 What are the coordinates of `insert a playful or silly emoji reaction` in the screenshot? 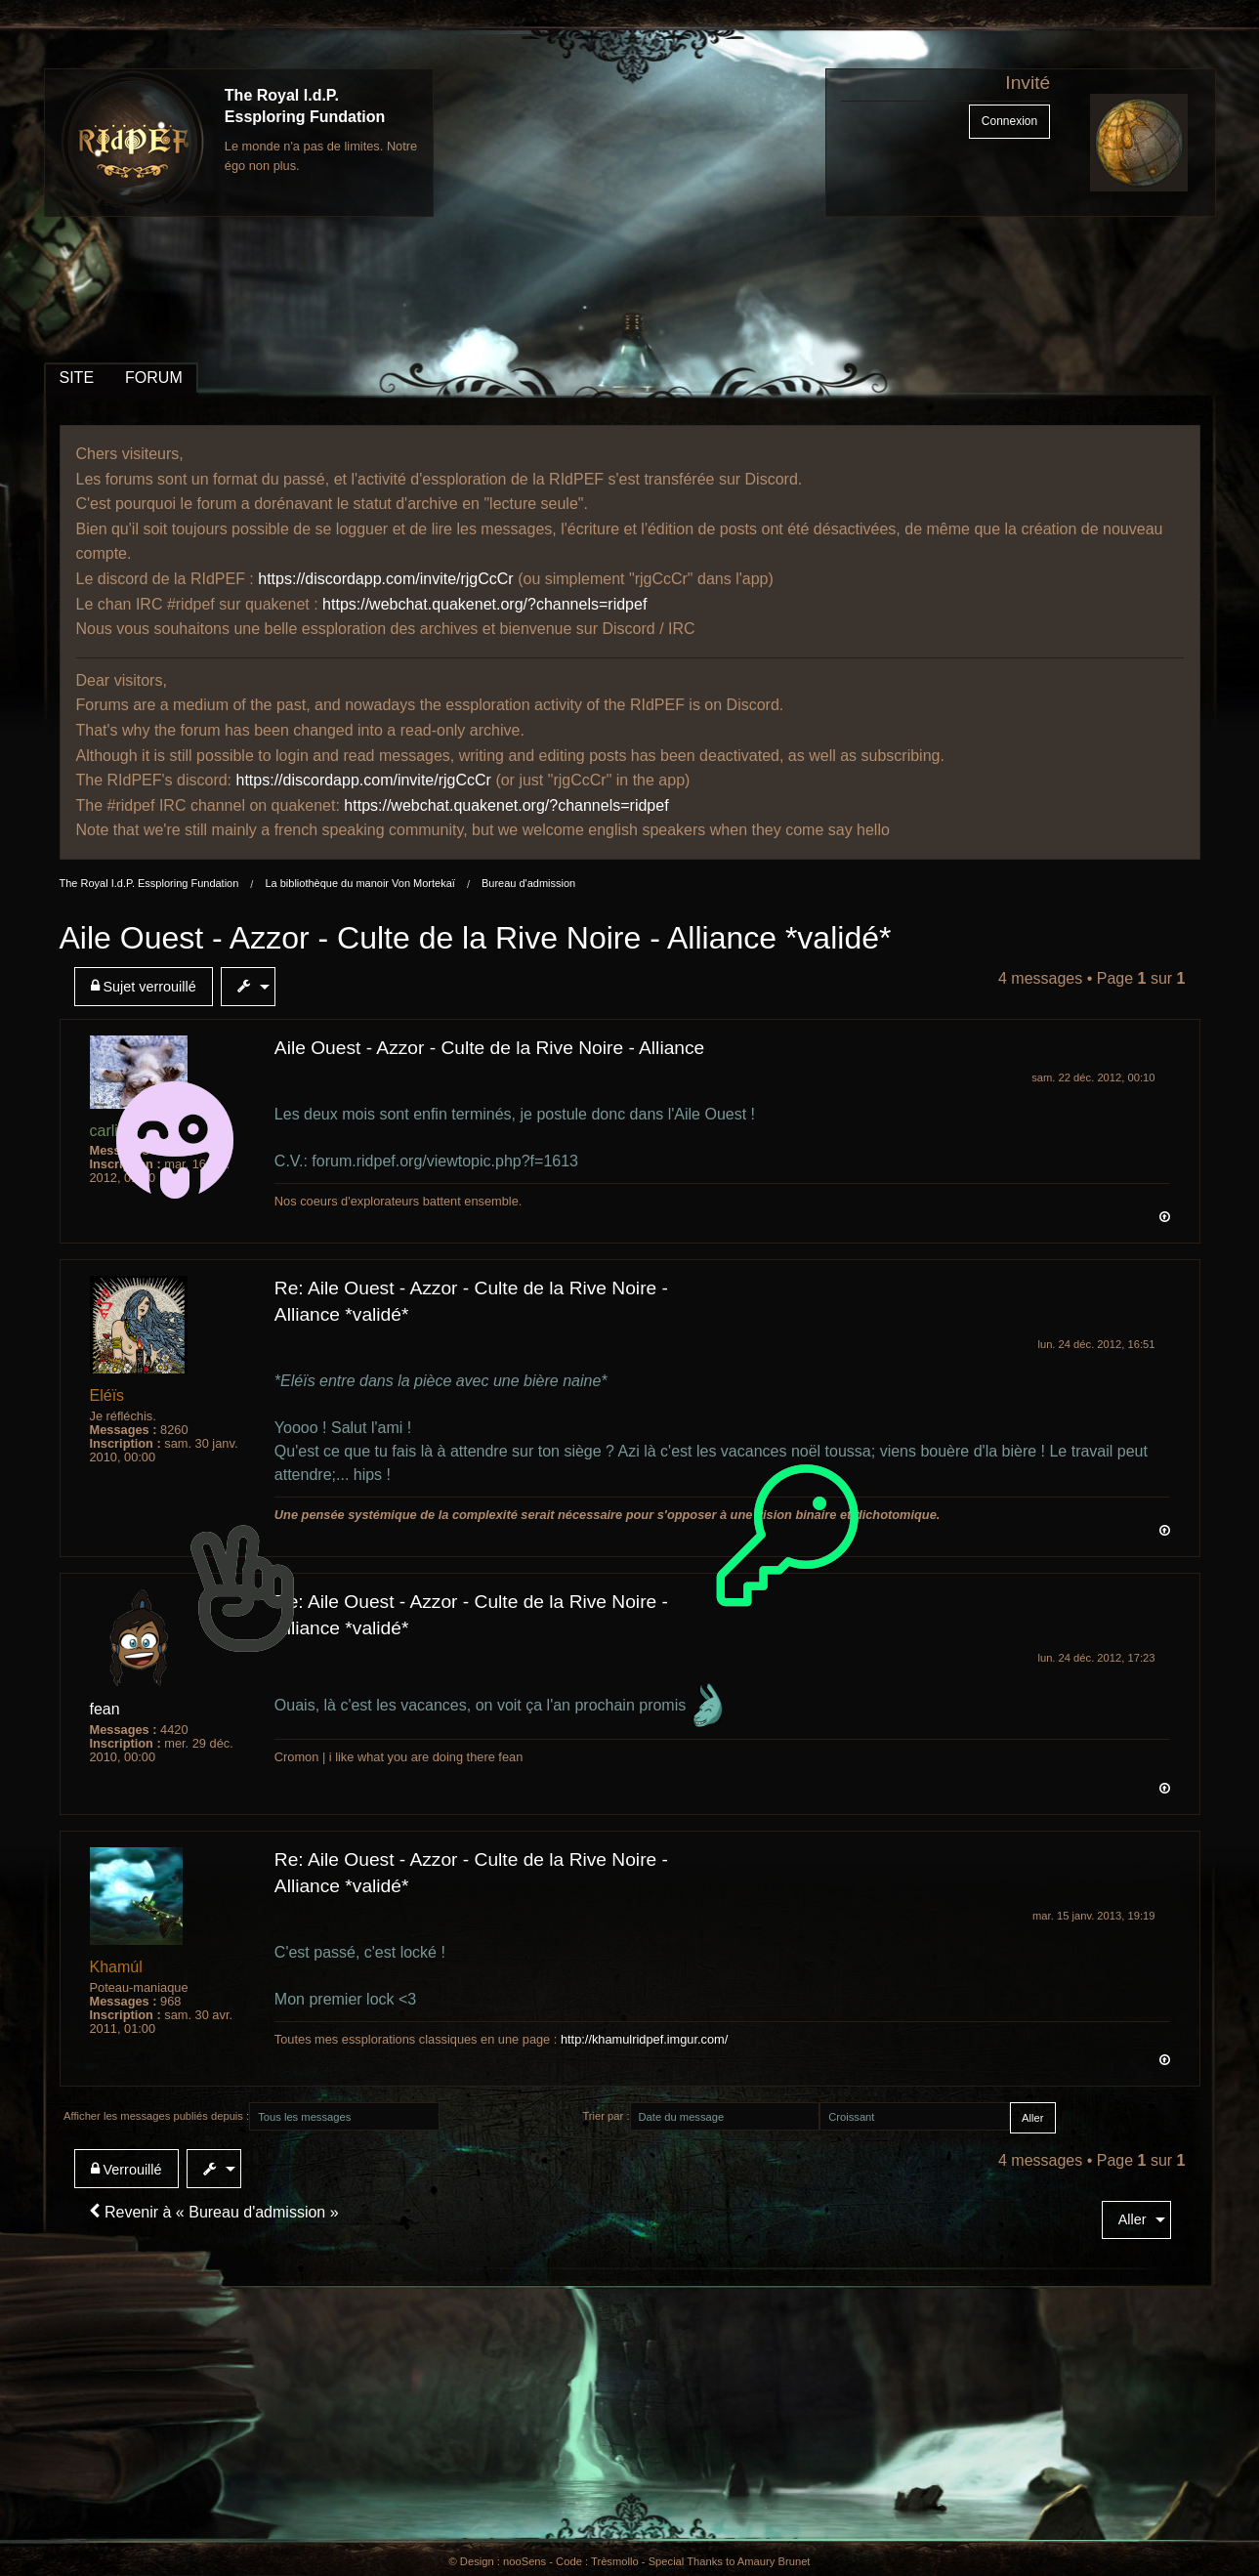 It's located at (175, 1140).